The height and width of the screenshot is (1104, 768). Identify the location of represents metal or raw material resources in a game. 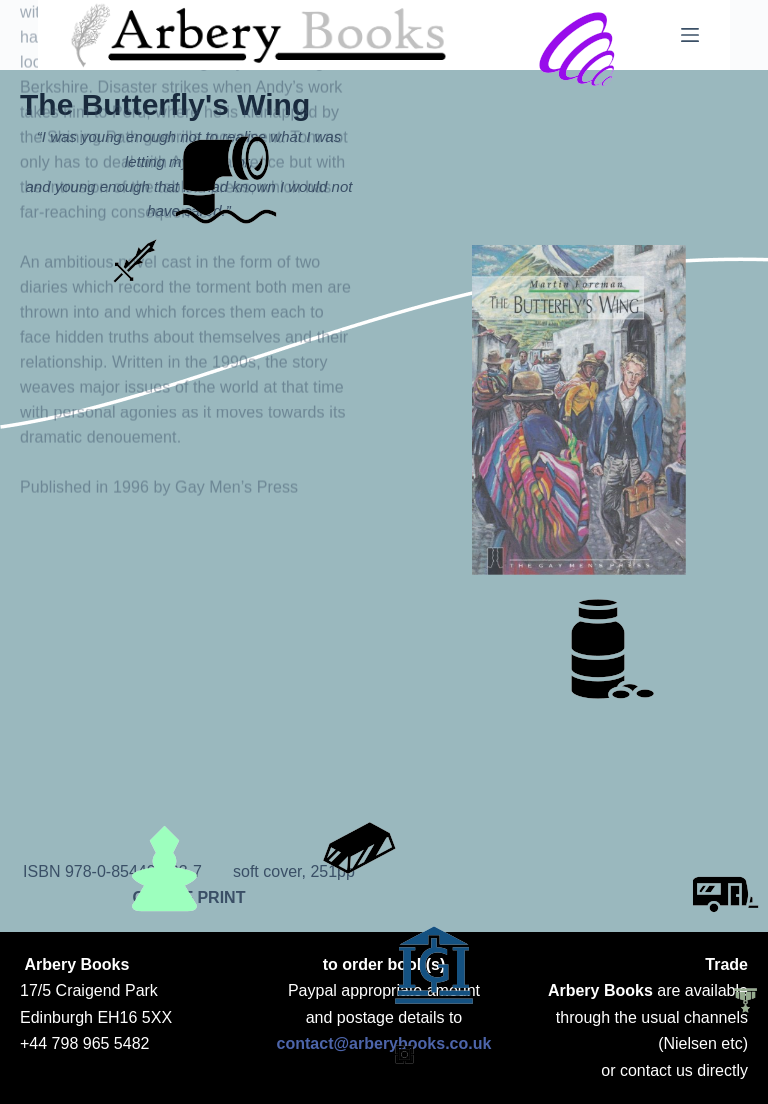
(359, 848).